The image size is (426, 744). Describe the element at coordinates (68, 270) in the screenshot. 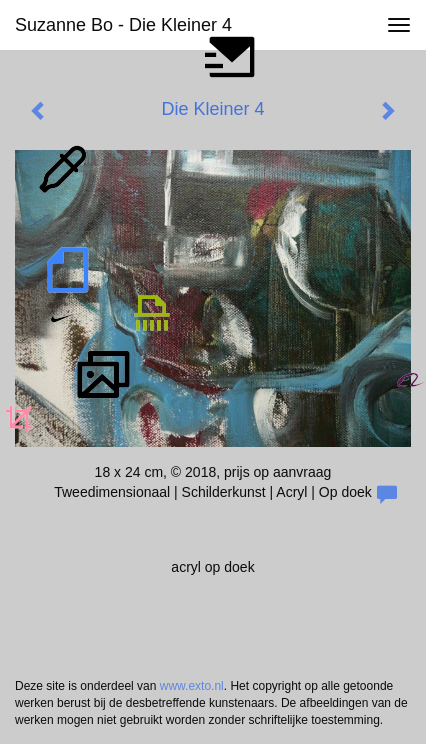

I see `view or open a document` at that location.